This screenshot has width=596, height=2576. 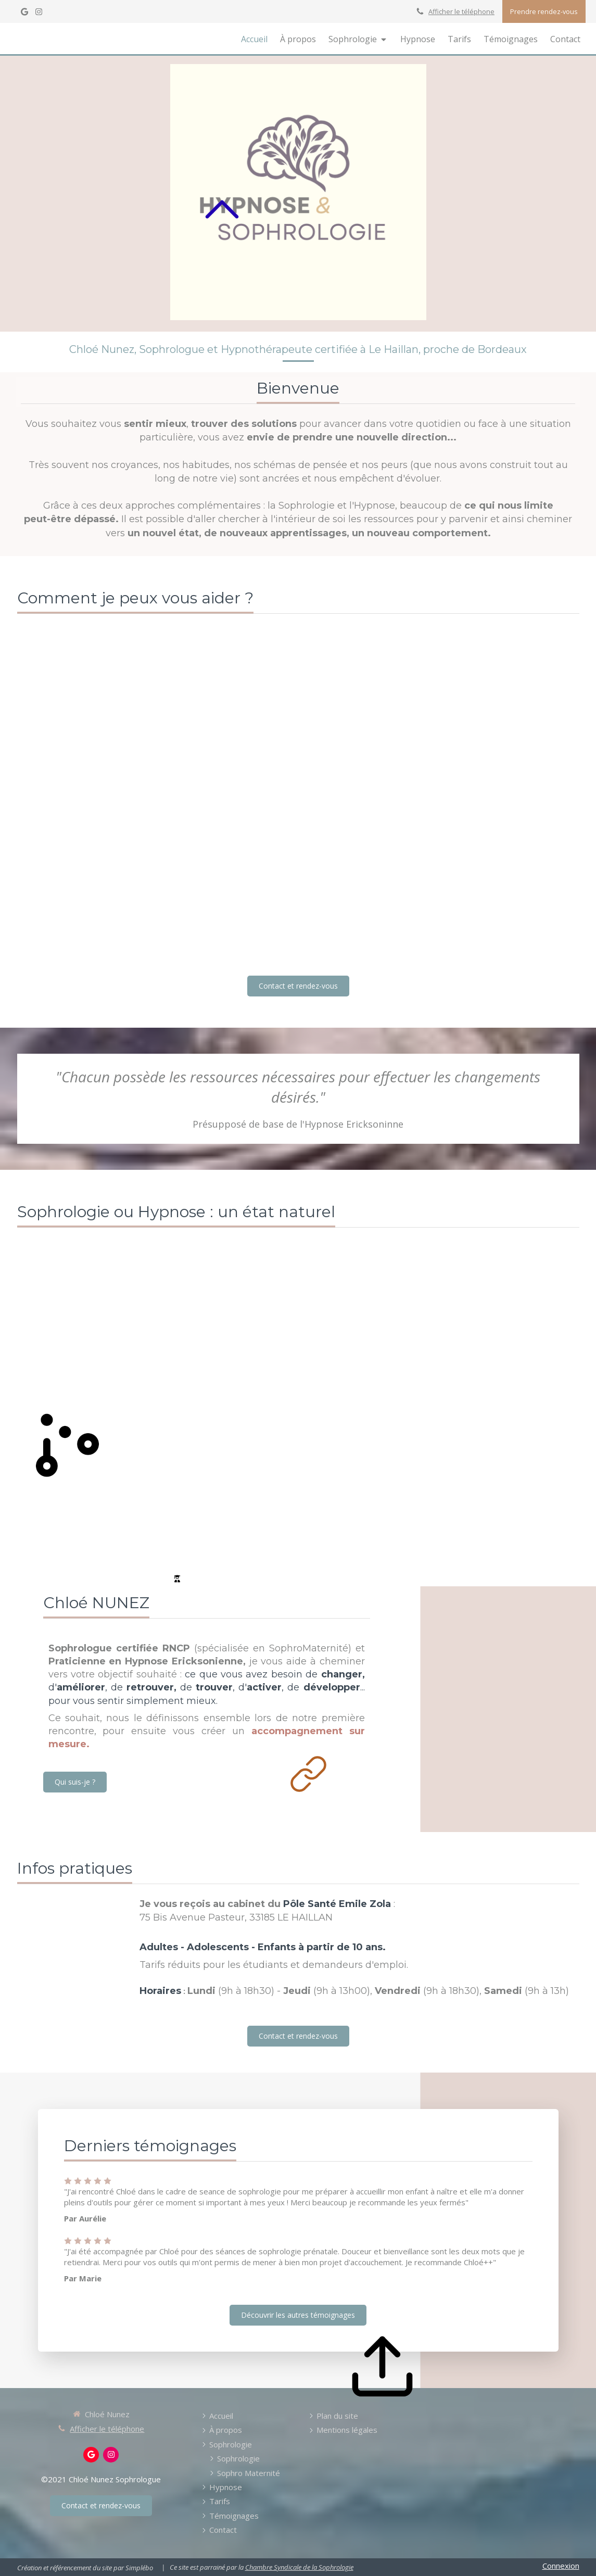 What do you see at coordinates (382, 2366) in the screenshot?
I see `upload a file from your device` at bounding box center [382, 2366].